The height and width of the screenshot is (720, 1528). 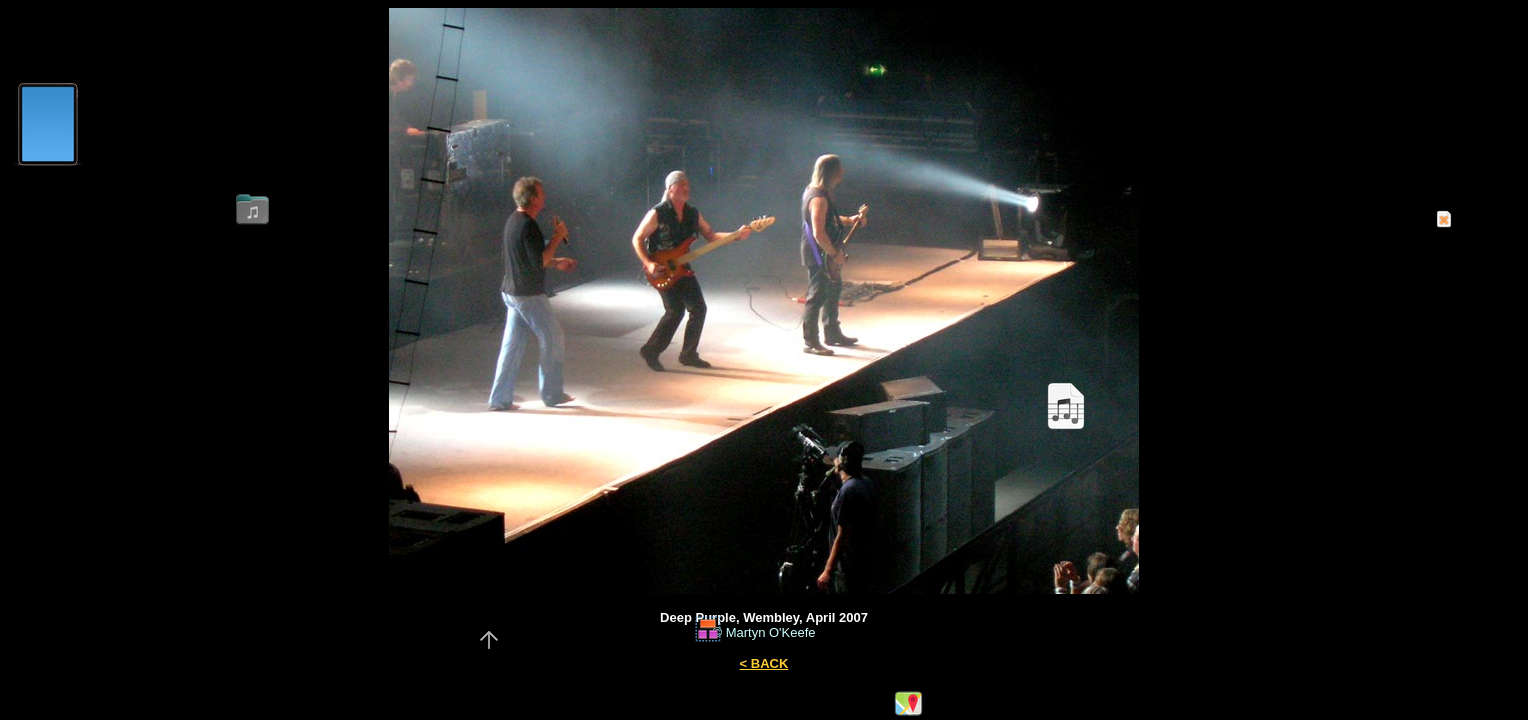 I want to click on open your music folder, so click(x=252, y=208).